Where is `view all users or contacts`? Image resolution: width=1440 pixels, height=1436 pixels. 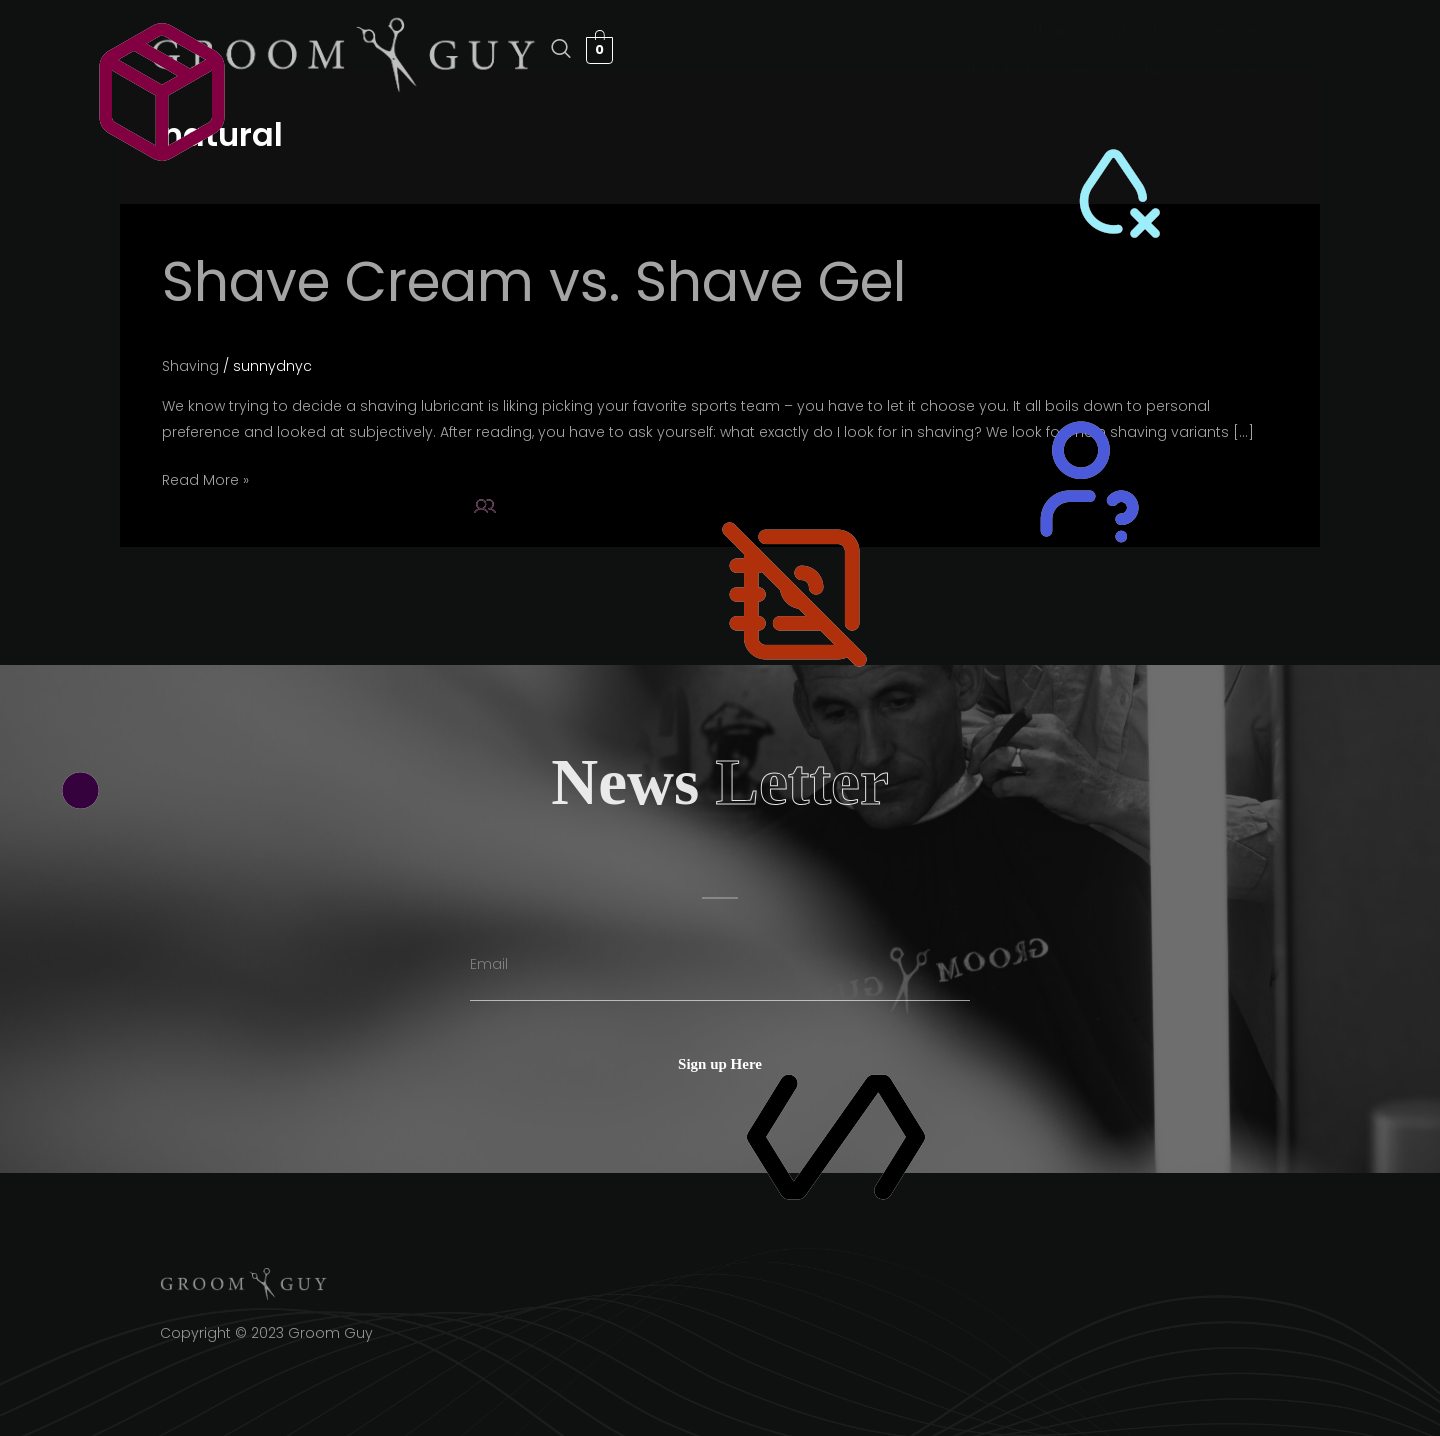
view all users or contacts is located at coordinates (485, 506).